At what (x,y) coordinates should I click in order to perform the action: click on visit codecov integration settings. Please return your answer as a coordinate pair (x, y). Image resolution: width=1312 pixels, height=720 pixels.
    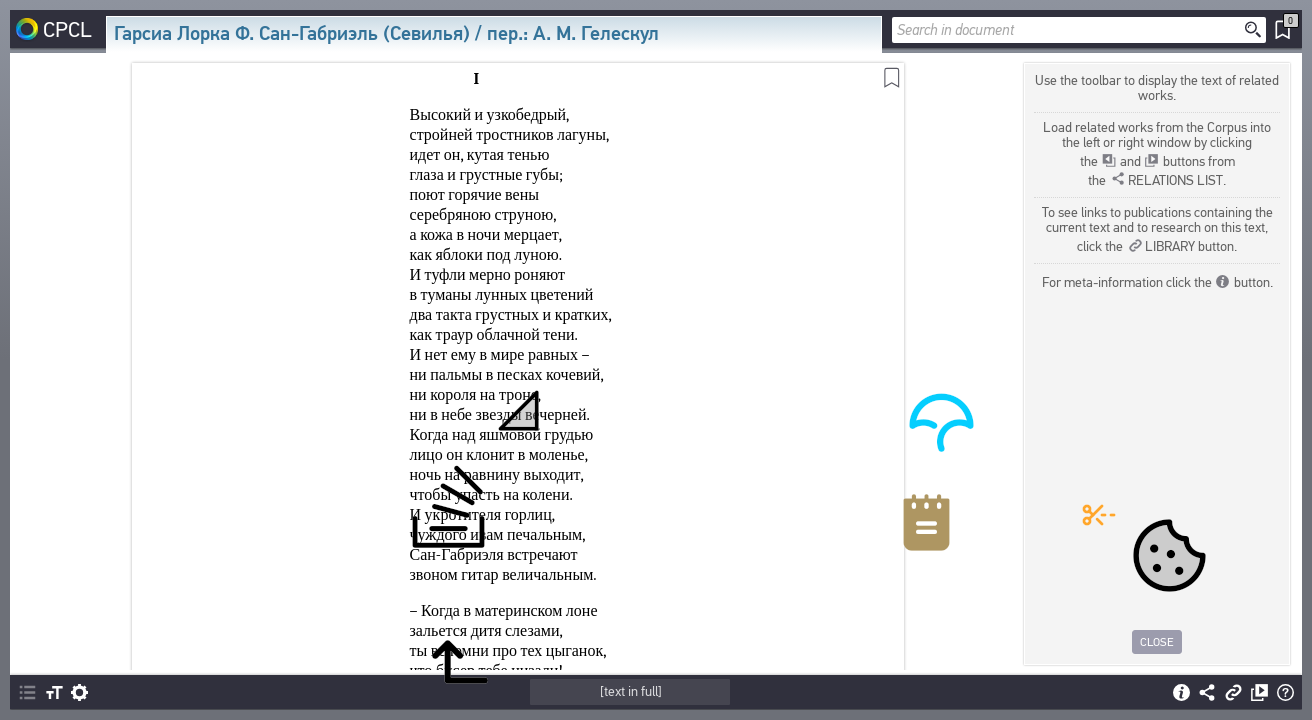
    Looking at the image, I should click on (941, 422).